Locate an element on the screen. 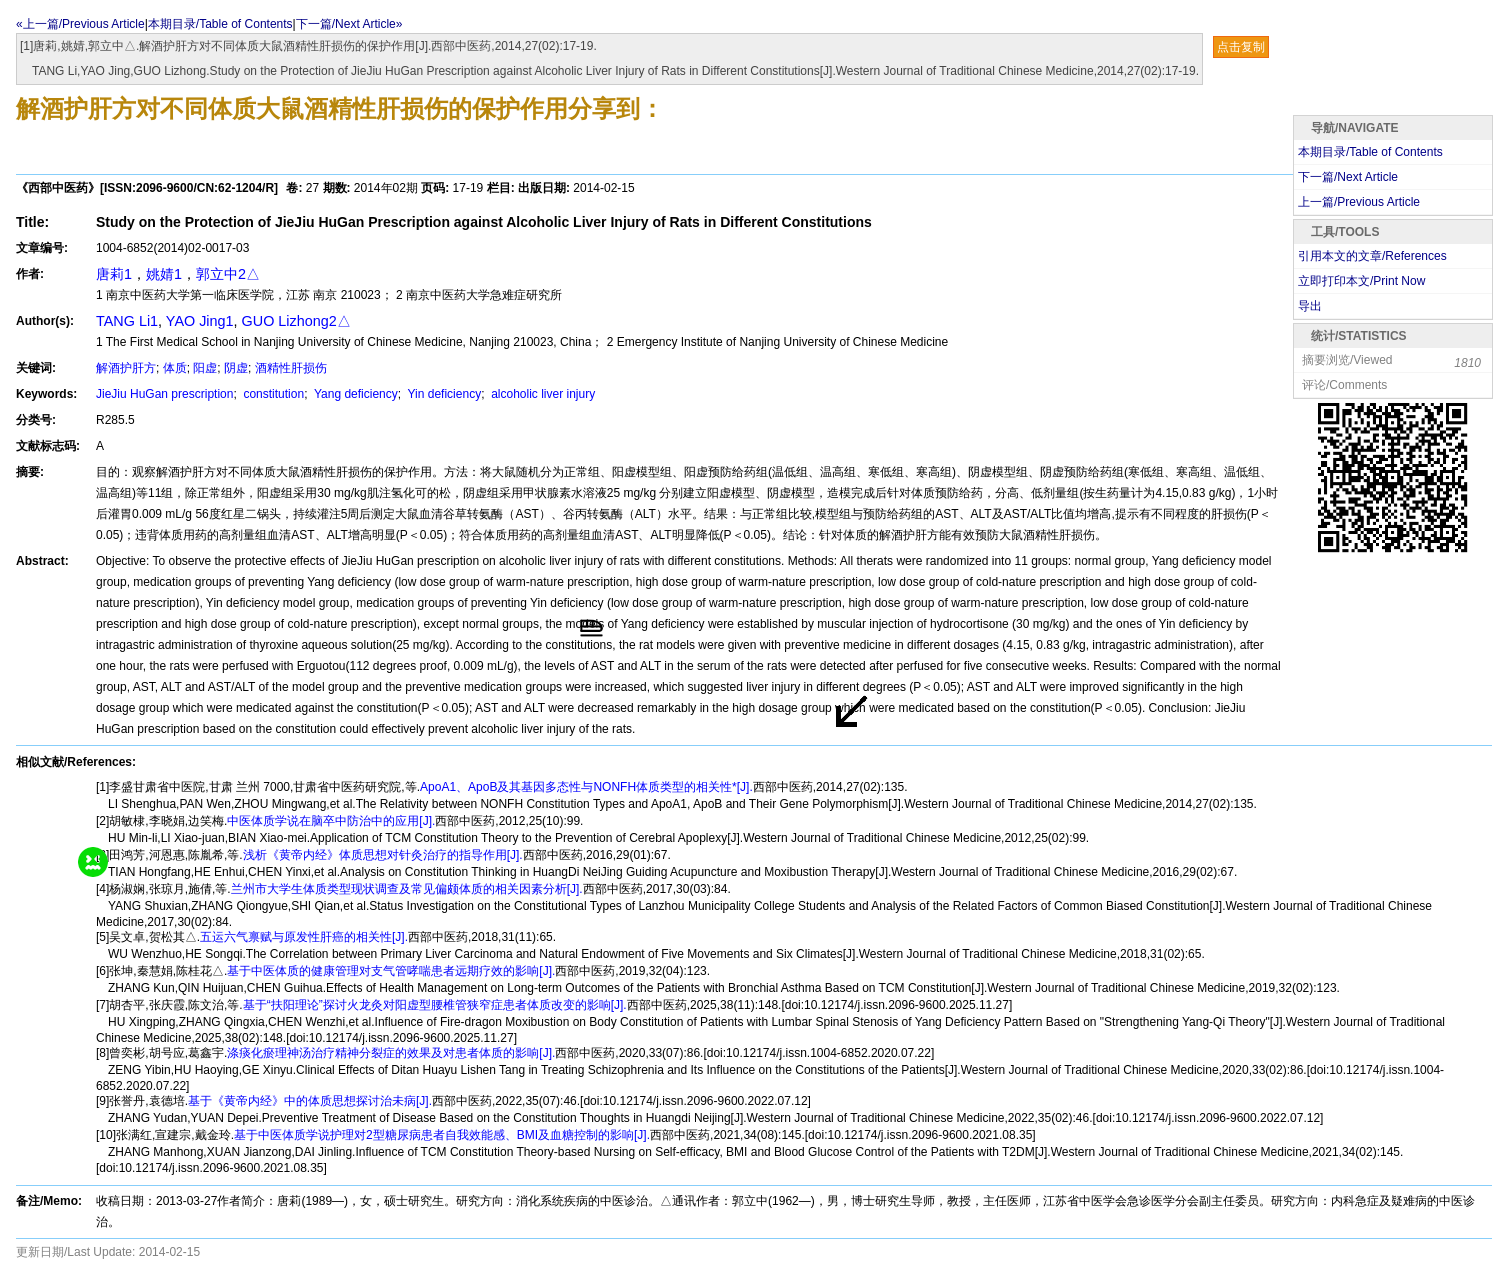  express frustration or anger reaction is located at coordinates (93, 862).